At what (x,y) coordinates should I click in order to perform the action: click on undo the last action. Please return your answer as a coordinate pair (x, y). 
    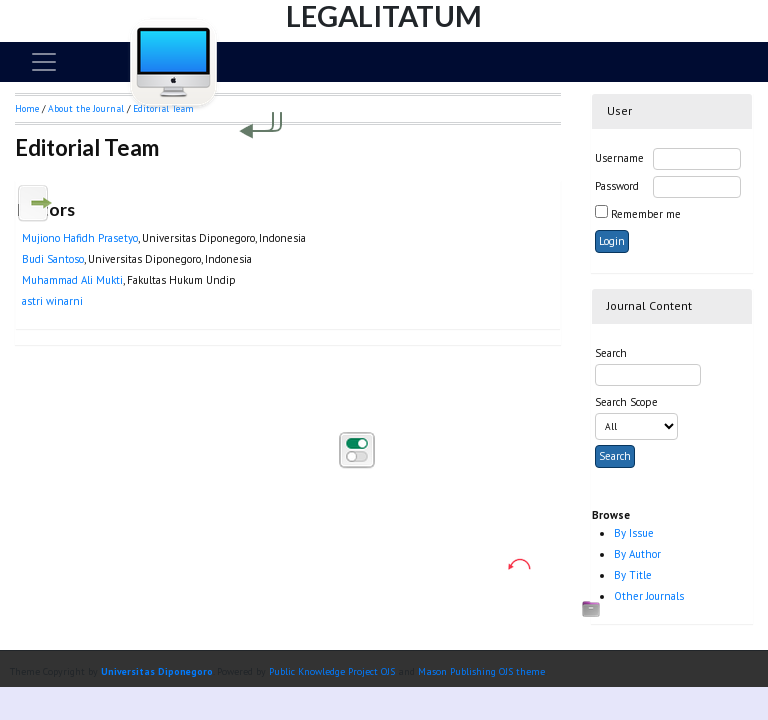
    Looking at the image, I should click on (520, 564).